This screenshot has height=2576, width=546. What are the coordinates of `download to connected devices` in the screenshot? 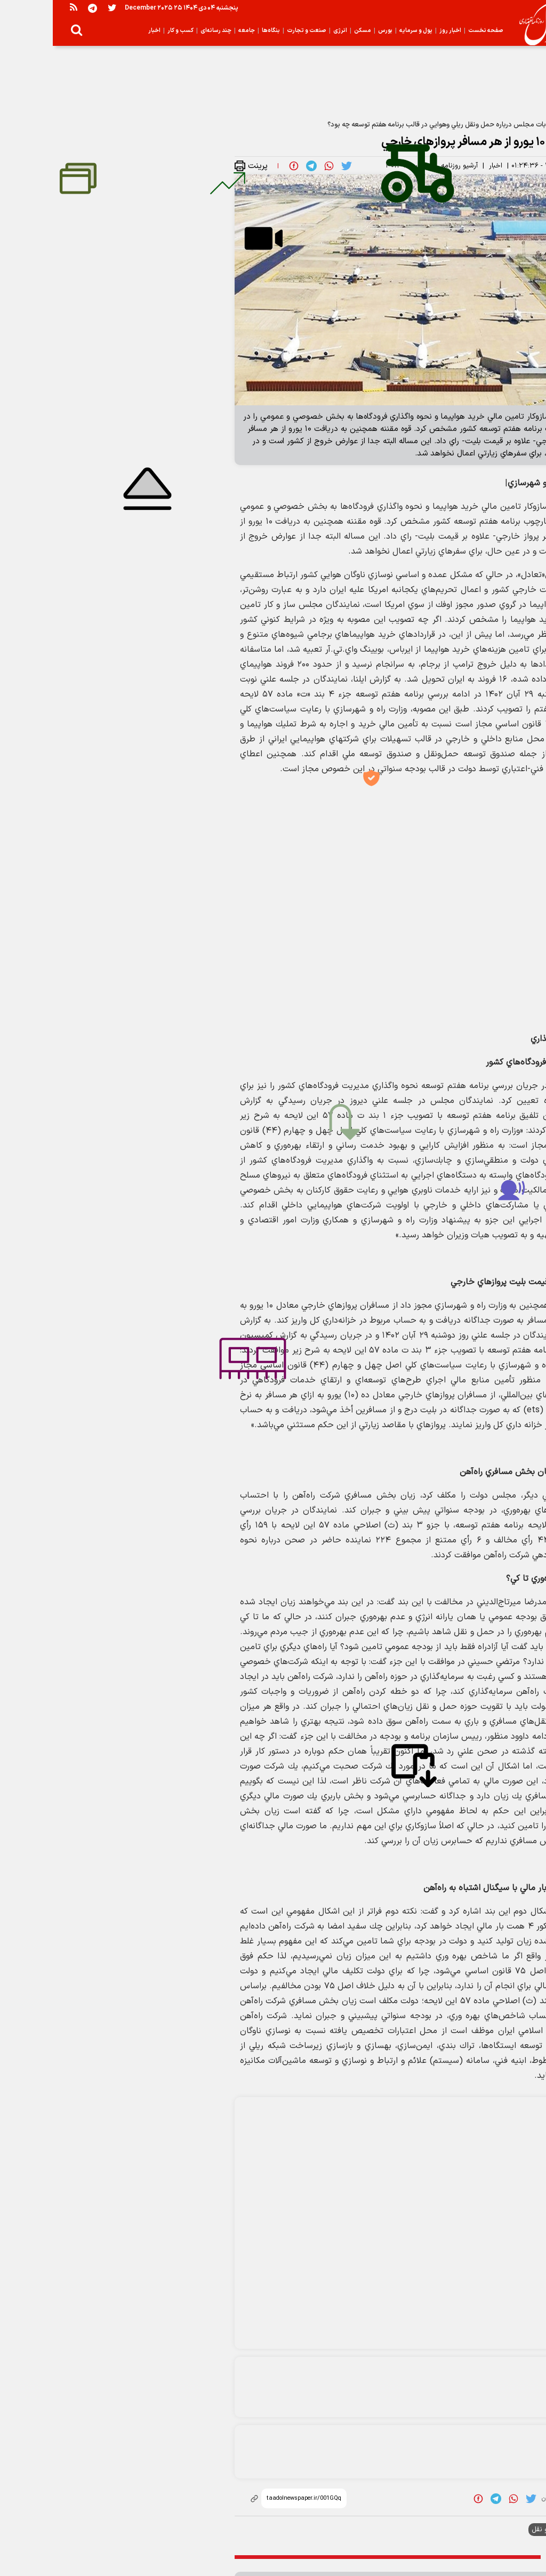 It's located at (413, 1763).